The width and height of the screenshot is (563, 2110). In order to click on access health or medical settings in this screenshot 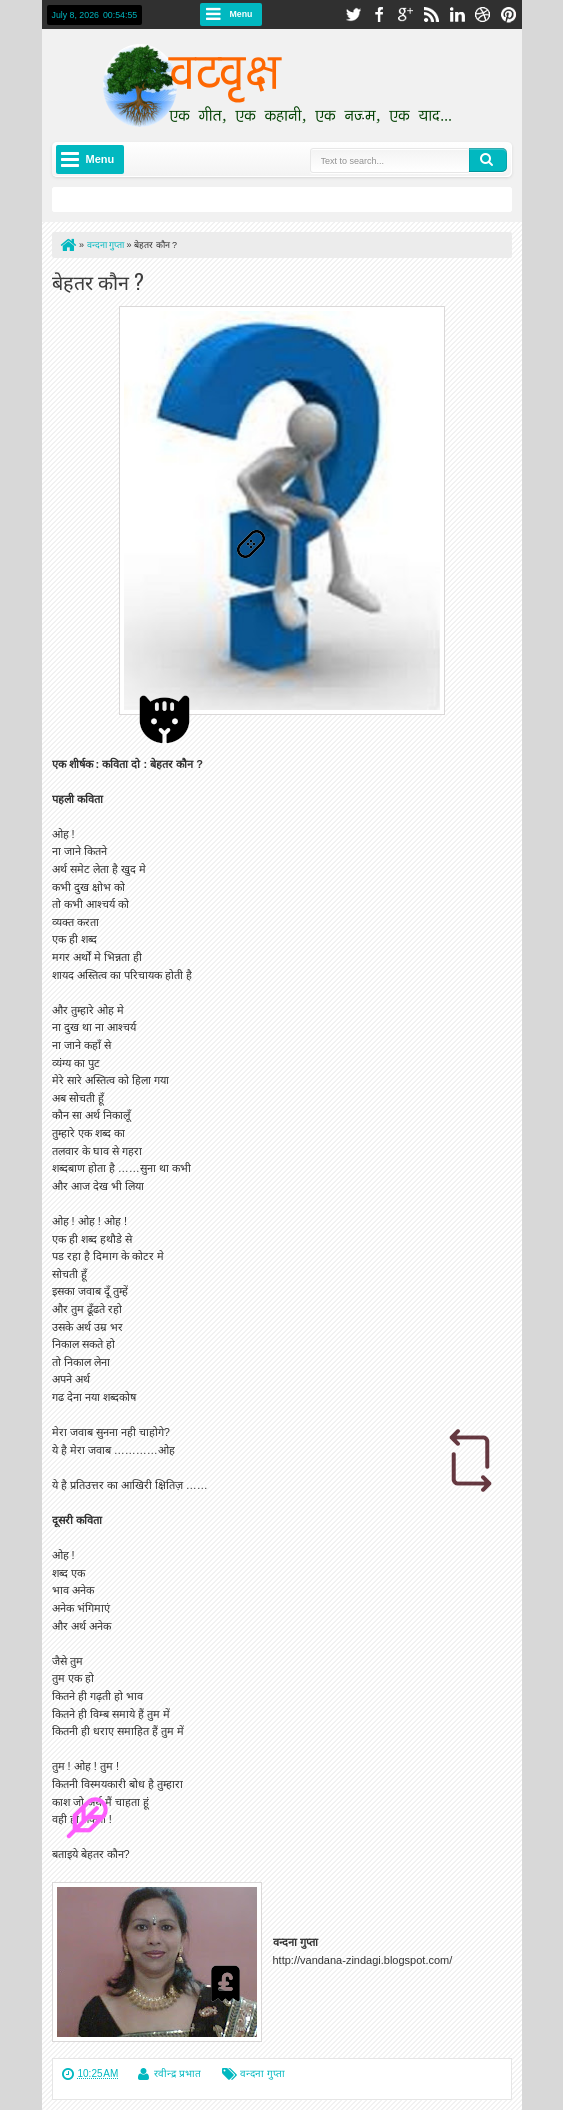, I will do `click(251, 544)`.